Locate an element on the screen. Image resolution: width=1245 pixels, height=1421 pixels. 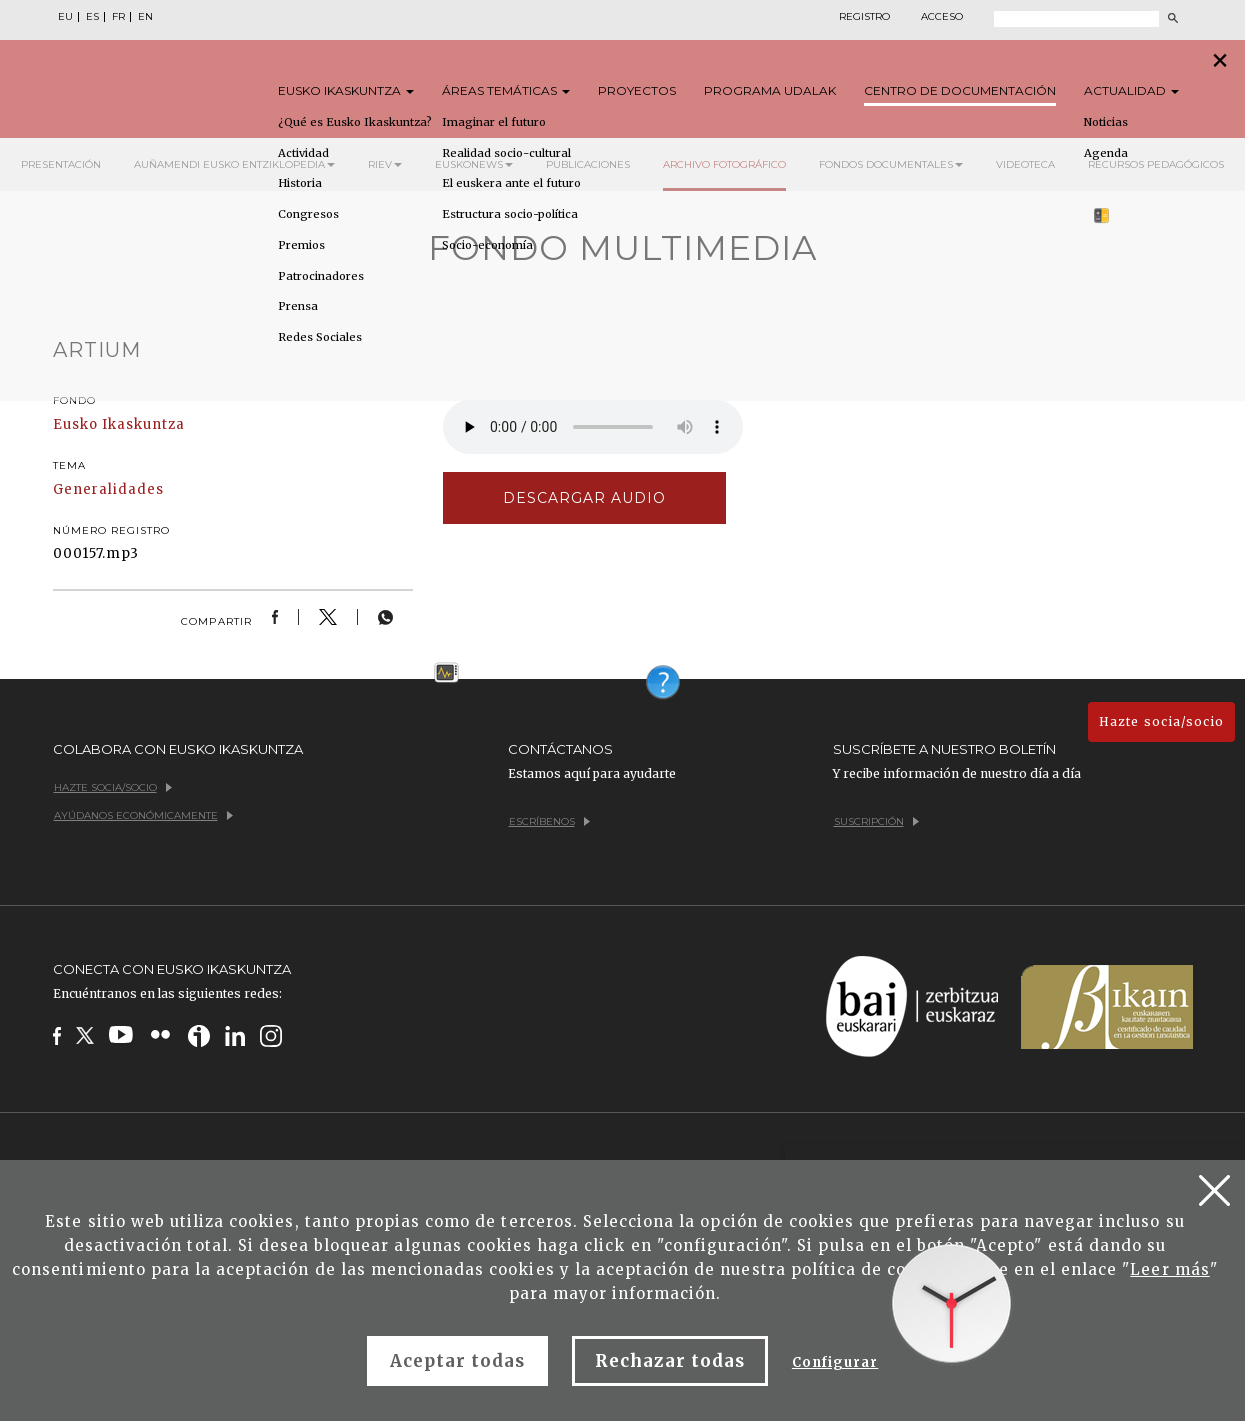
open the calculator app is located at coordinates (1101, 215).